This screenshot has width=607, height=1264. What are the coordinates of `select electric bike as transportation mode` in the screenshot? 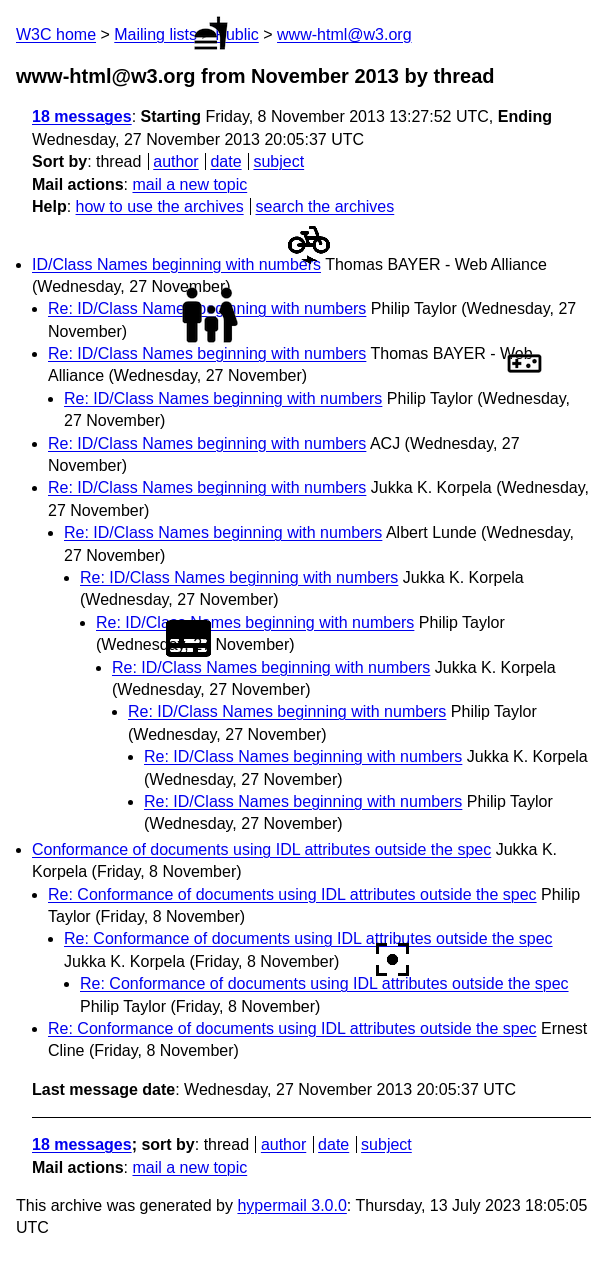 It's located at (309, 245).